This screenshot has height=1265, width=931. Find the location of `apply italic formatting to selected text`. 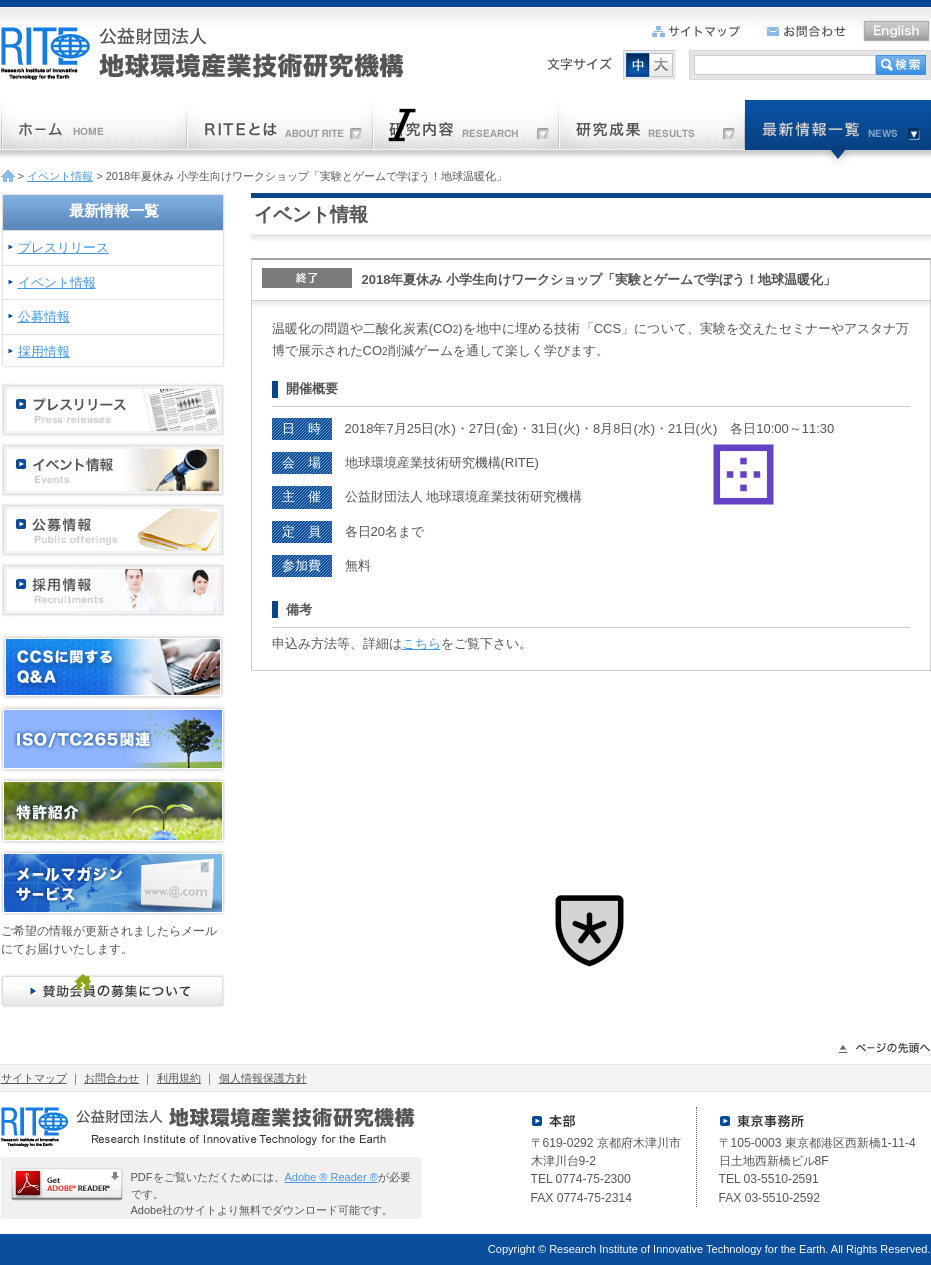

apply italic formatting to selected text is located at coordinates (403, 125).